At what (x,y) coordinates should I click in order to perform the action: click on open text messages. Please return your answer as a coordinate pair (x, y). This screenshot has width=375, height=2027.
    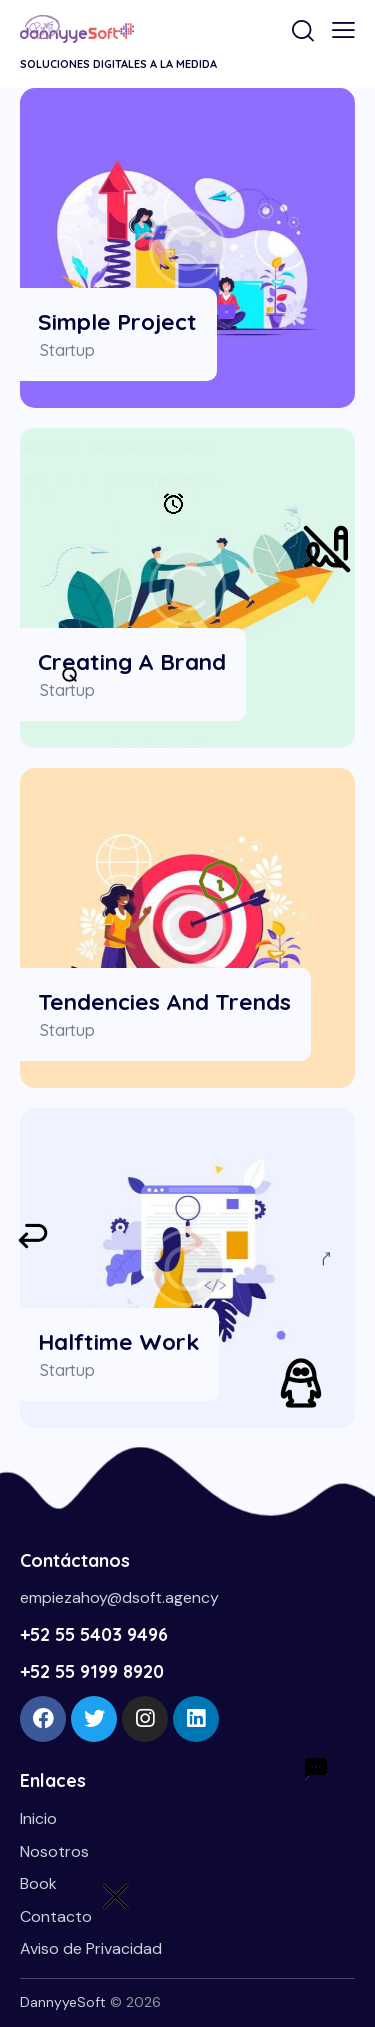
    Looking at the image, I should click on (316, 1769).